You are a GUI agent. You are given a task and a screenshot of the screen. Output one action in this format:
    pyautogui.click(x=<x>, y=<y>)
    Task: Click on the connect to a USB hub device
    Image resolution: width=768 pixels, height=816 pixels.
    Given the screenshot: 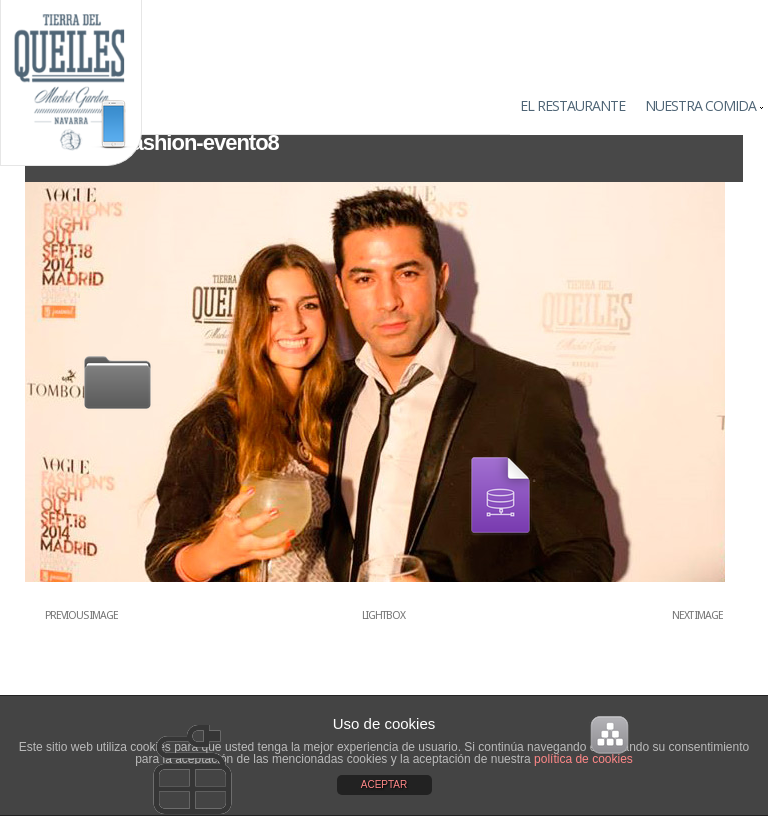 What is the action you would take?
    pyautogui.click(x=192, y=769)
    